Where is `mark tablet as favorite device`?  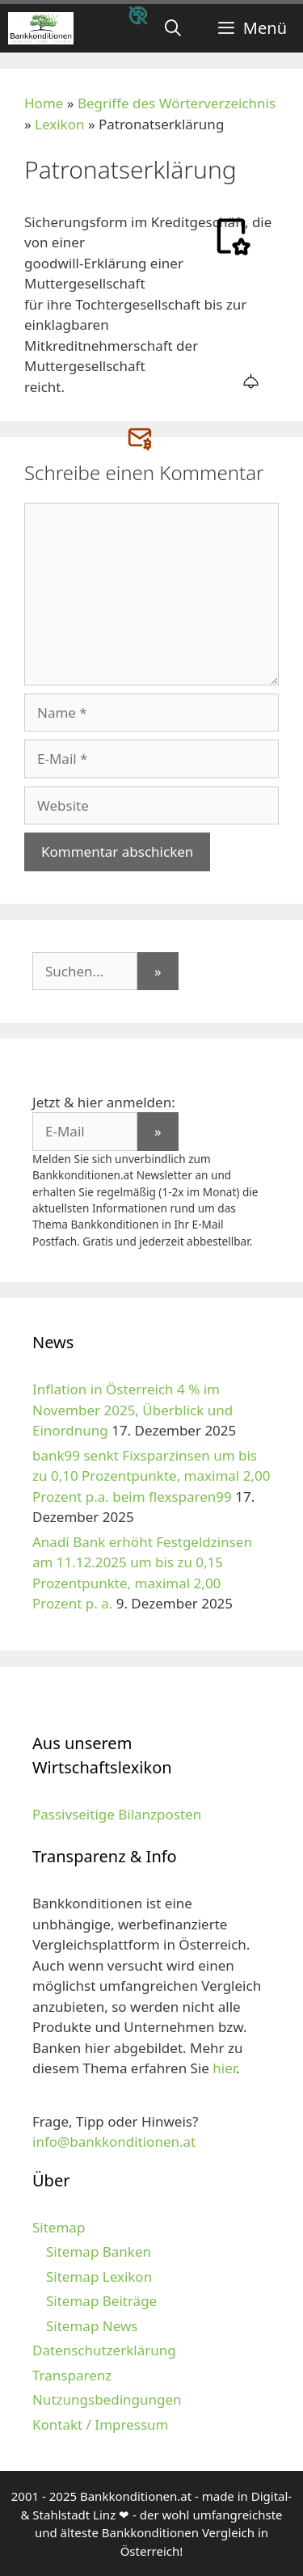
mark tablet as favorite device is located at coordinates (231, 236).